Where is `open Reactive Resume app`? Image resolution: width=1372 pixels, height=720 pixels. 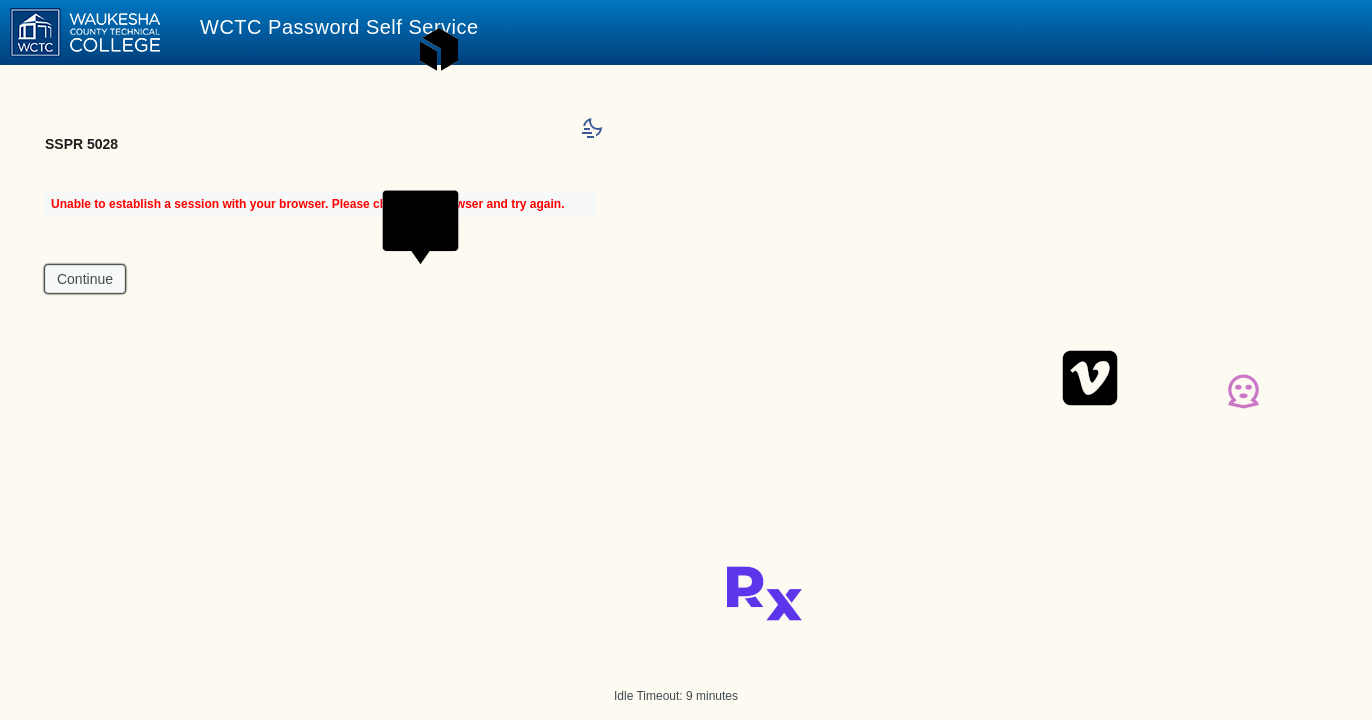
open Reactive Resume app is located at coordinates (764, 593).